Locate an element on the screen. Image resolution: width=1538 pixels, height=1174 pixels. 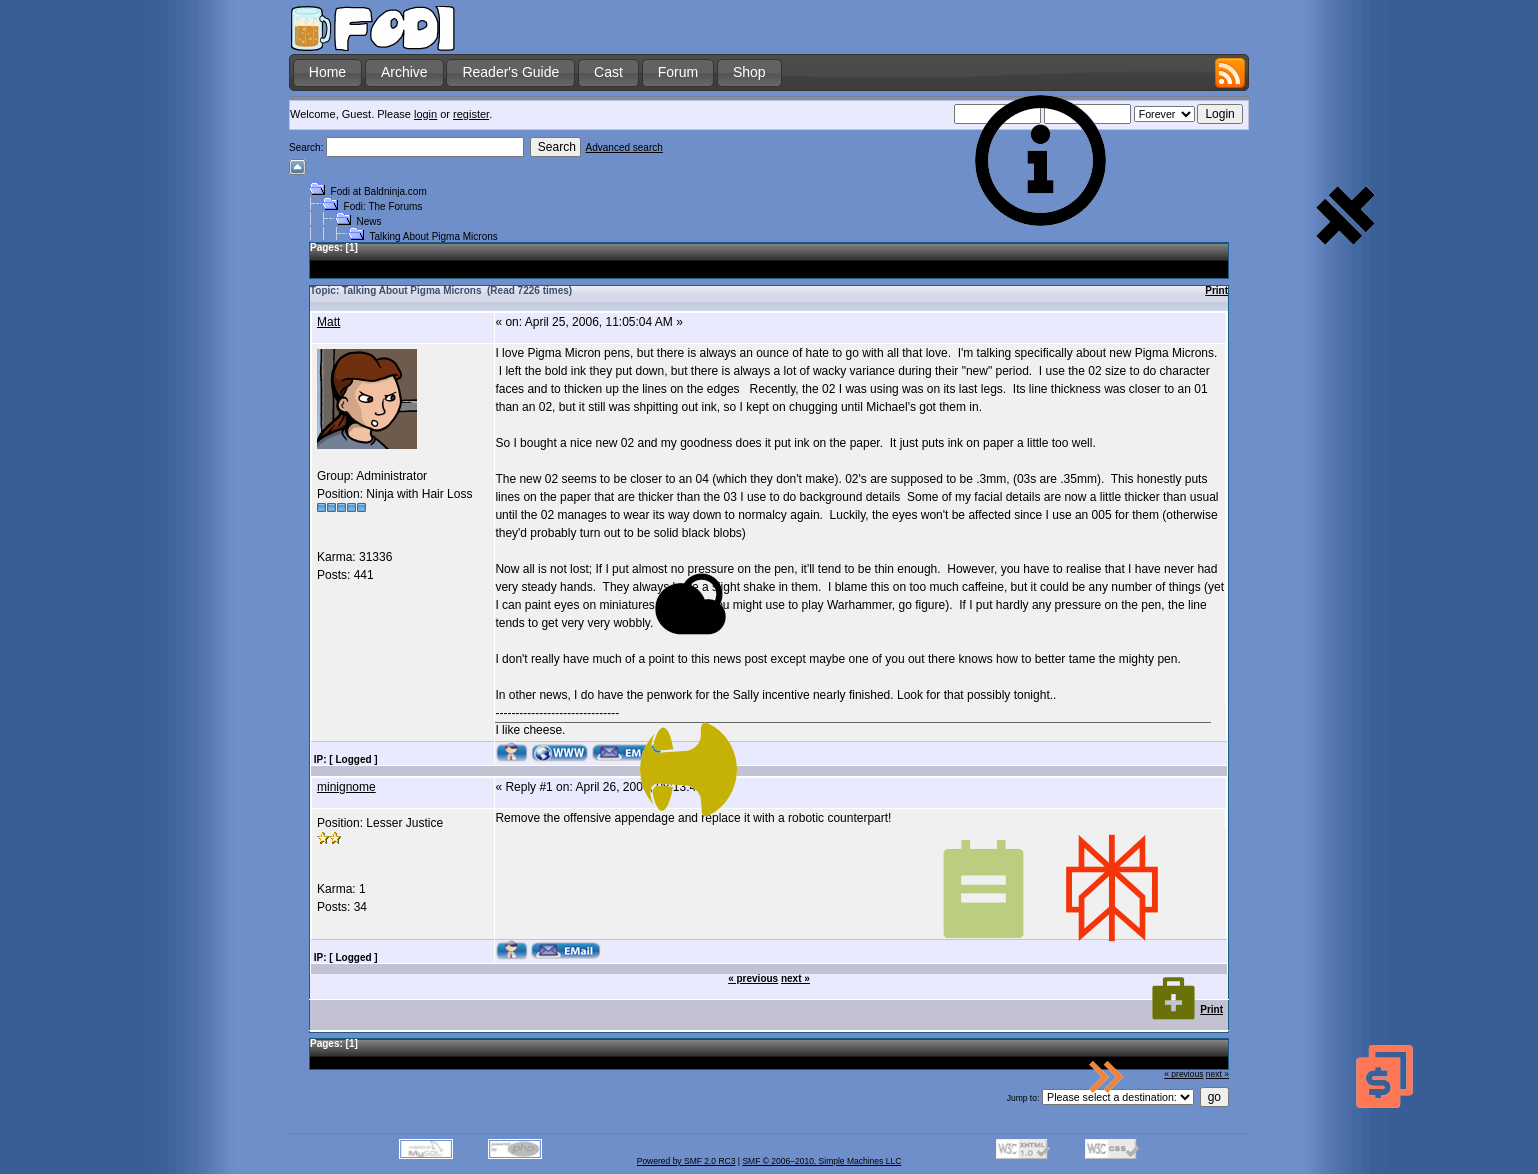
open the perplexity AI app is located at coordinates (1112, 888).